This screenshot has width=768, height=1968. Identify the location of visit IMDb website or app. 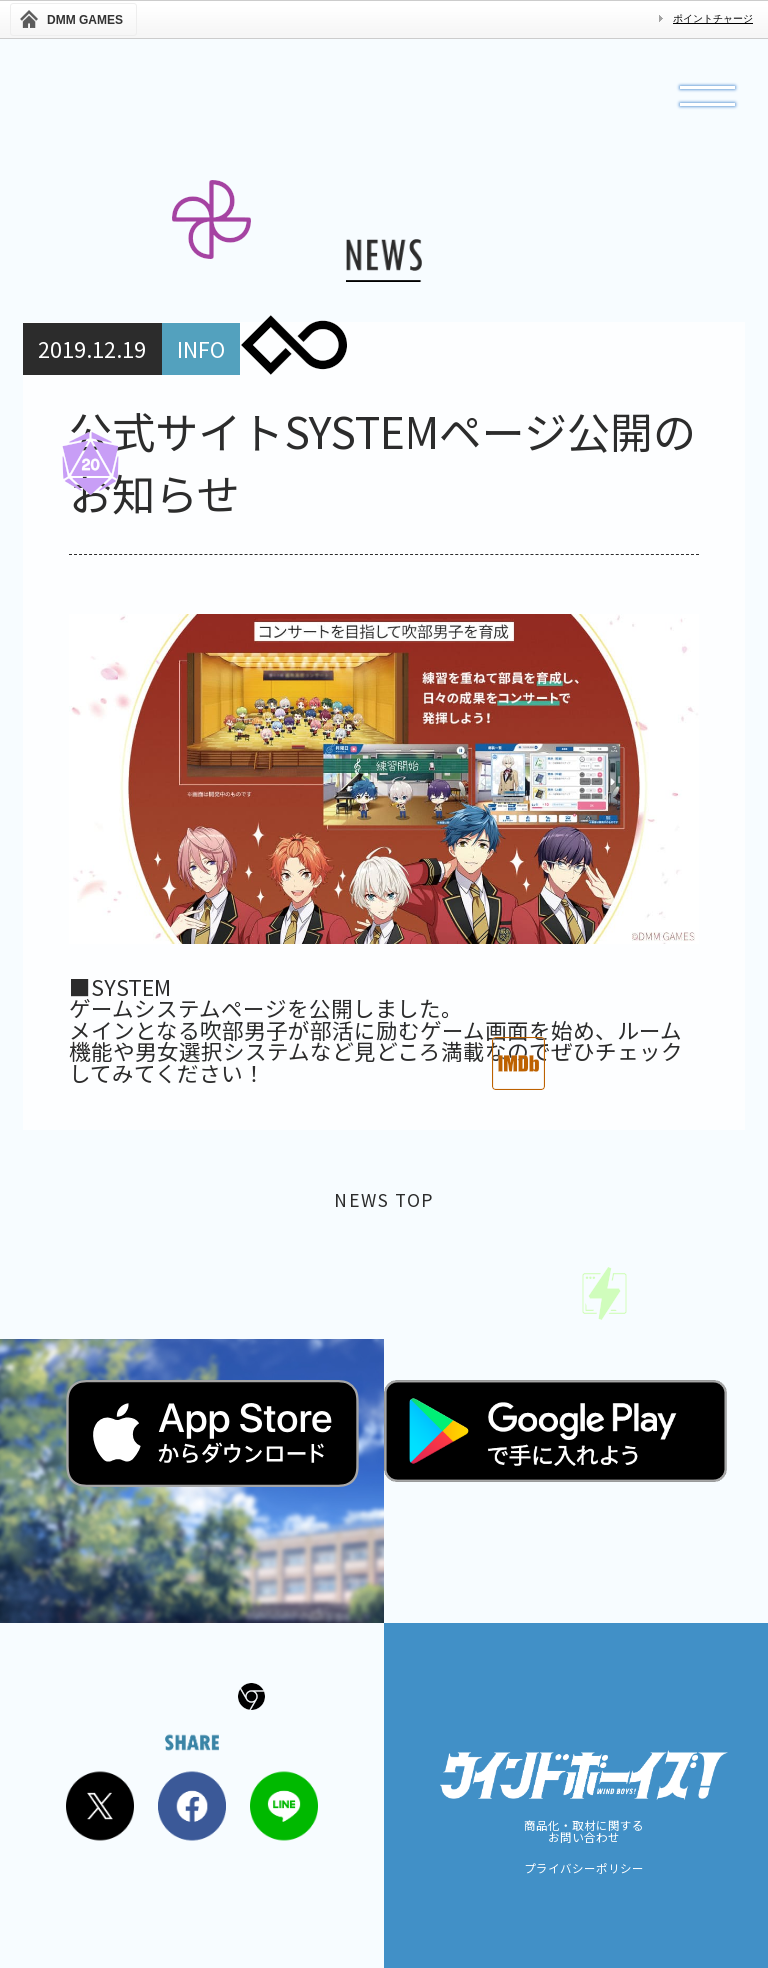
(518, 1063).